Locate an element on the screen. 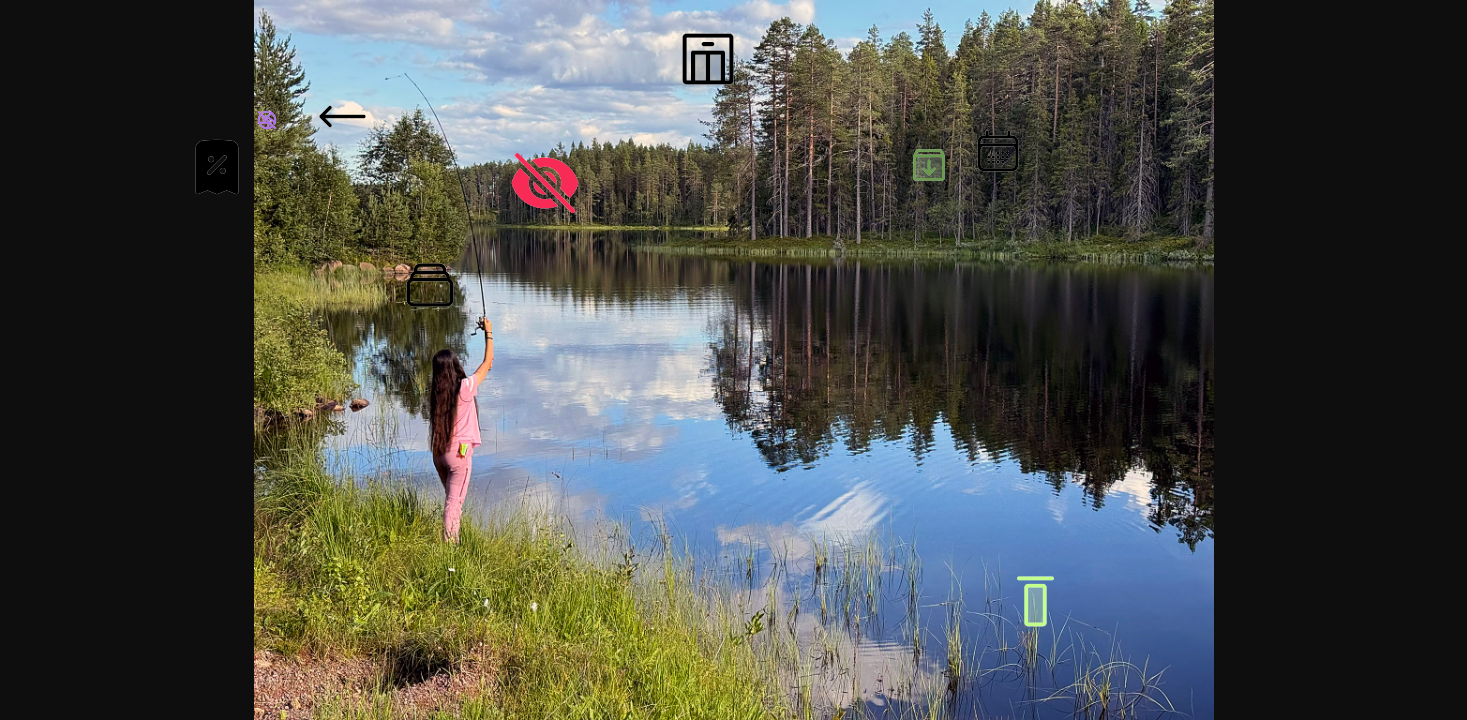  view stacked layers or cards is located at coordinates (430, 285).